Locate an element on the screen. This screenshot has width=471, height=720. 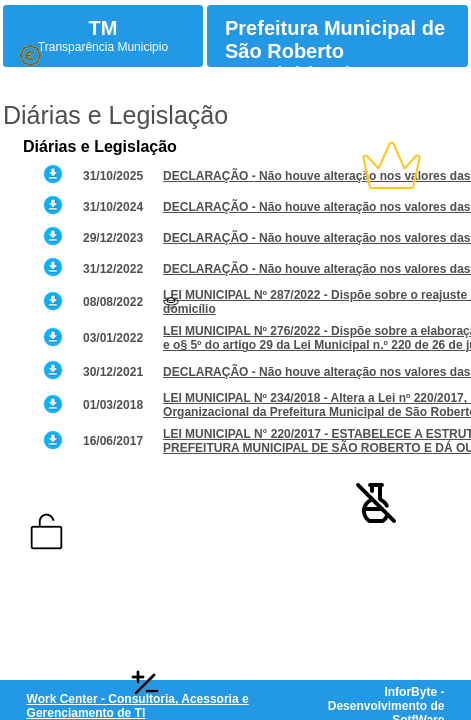
unlock this item or content is located at coordinates (46, 533).